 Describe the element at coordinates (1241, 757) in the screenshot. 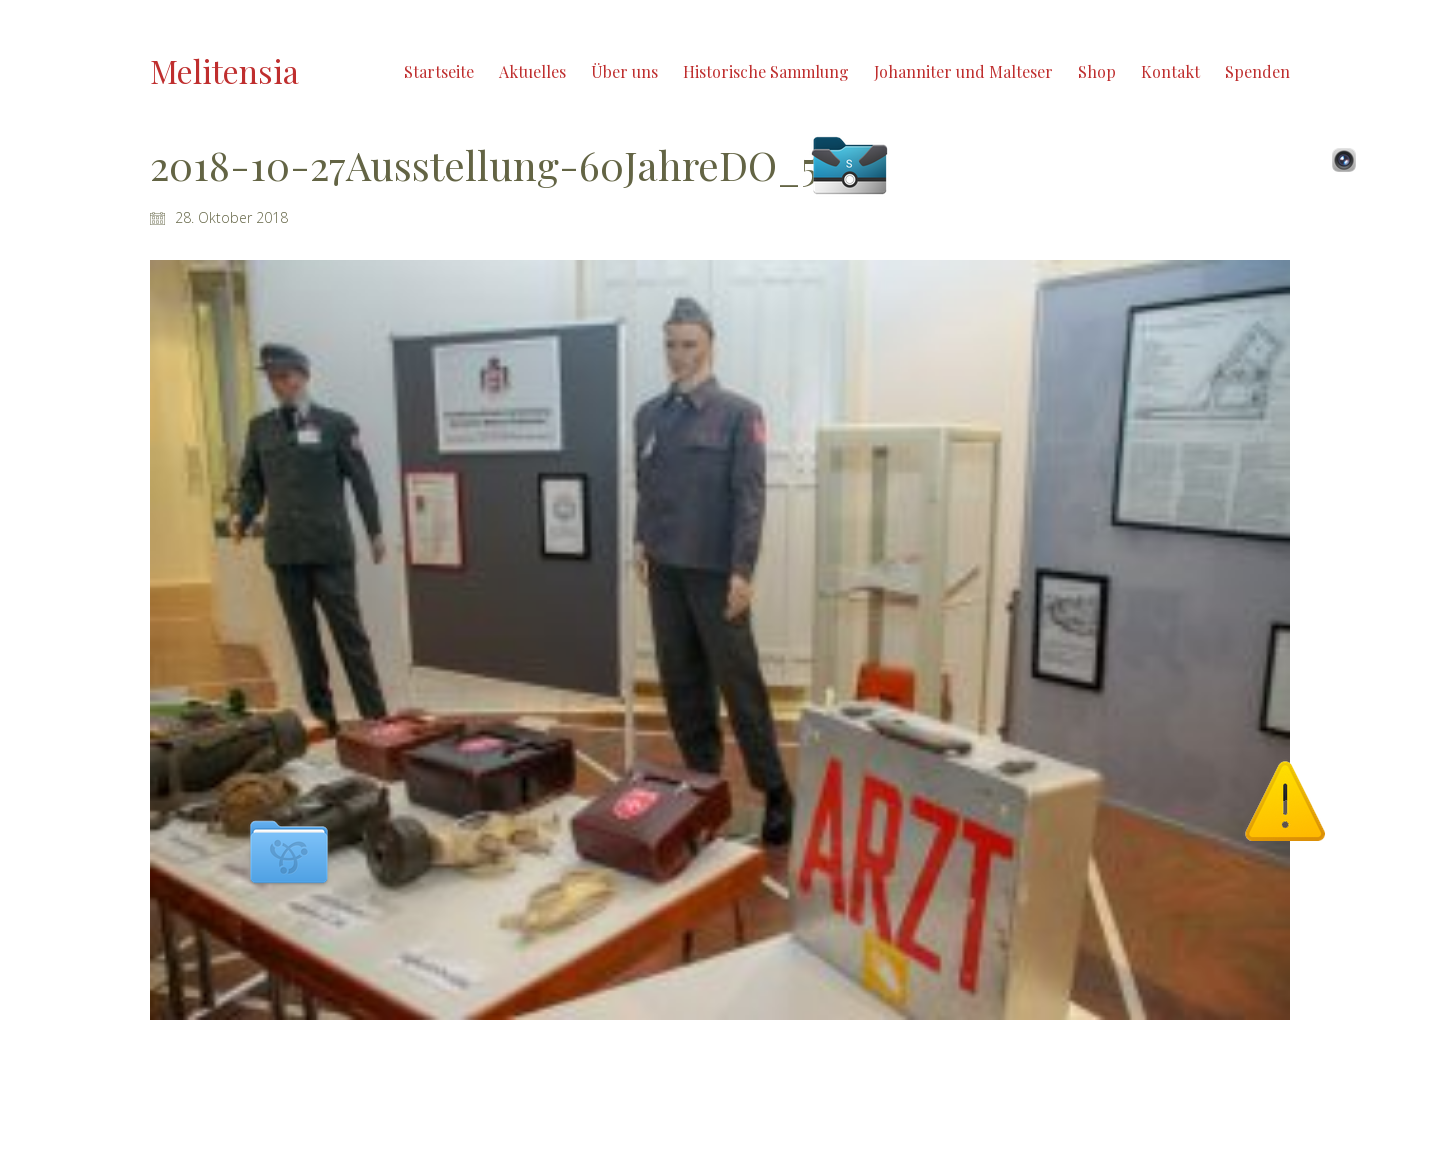

I see `indicates a warning or alert status` at that location.